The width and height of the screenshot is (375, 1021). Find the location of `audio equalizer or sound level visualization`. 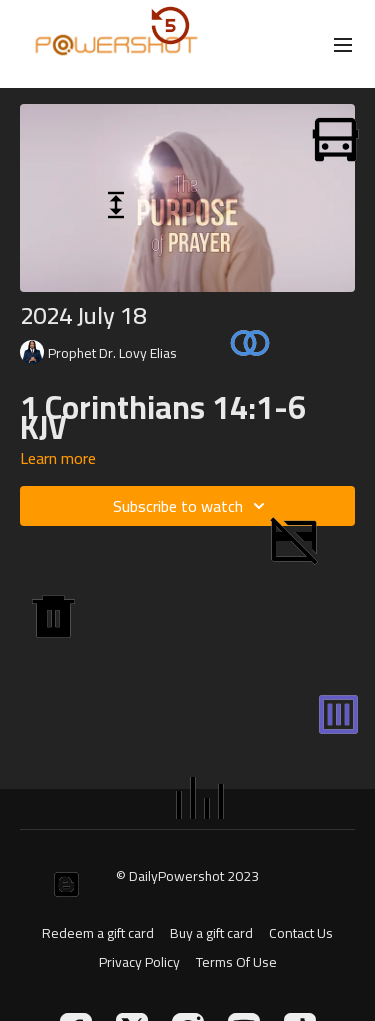

audio equalizer or sound level visualization is located at coordinates (200, 798).